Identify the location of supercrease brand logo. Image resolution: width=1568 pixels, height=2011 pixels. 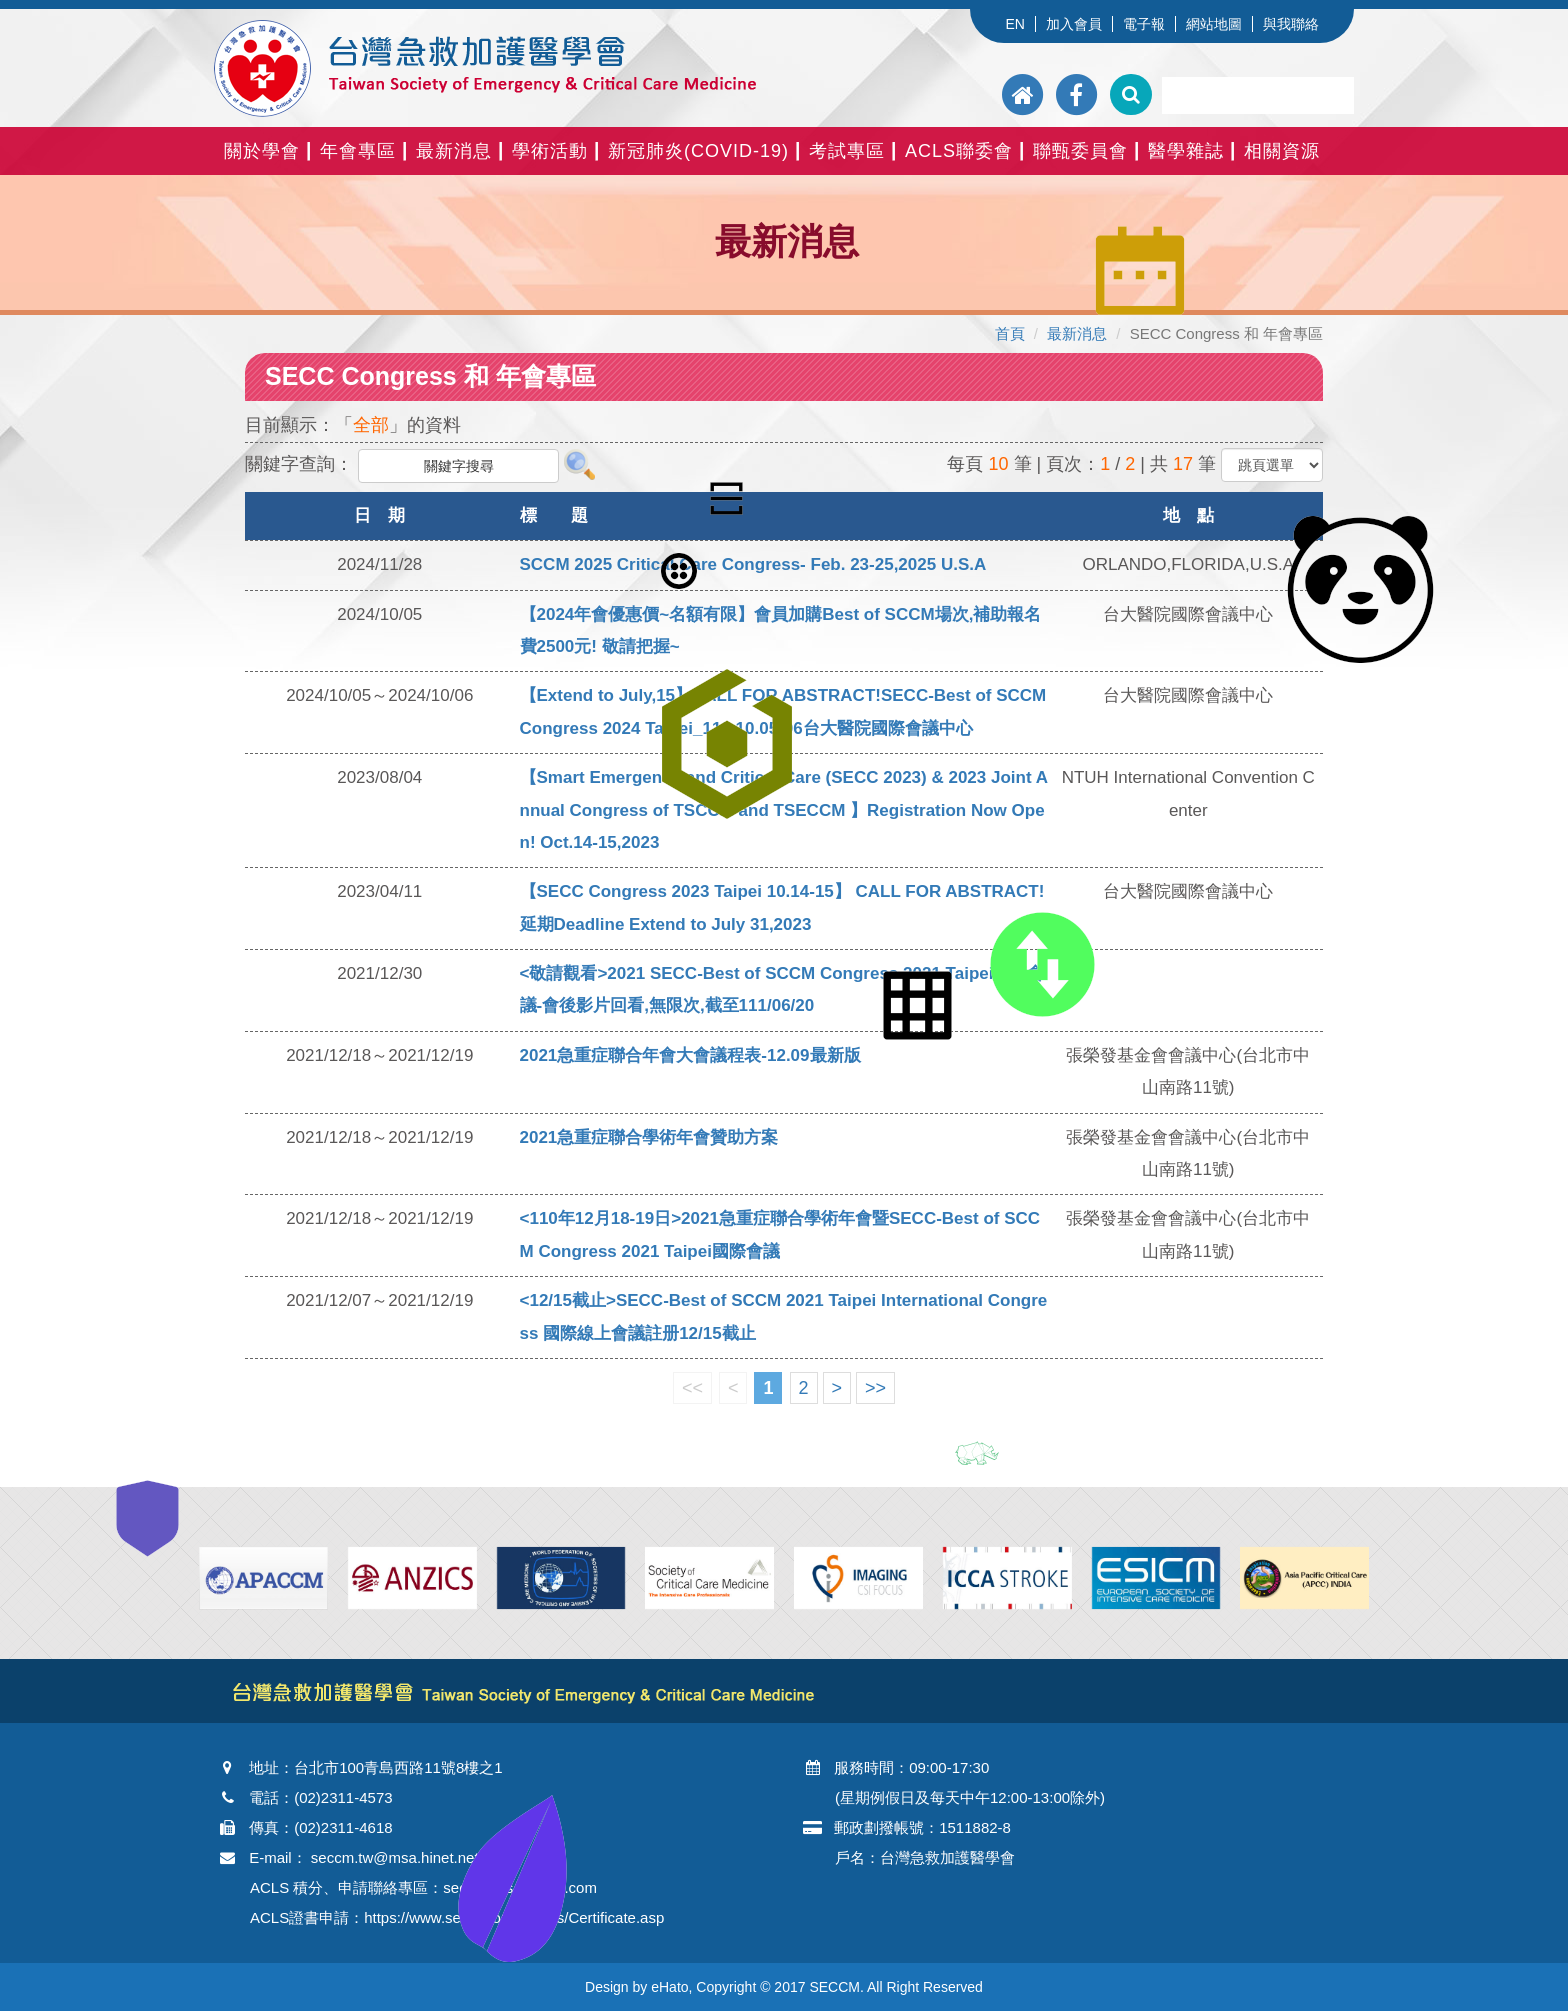
(977, 1453).